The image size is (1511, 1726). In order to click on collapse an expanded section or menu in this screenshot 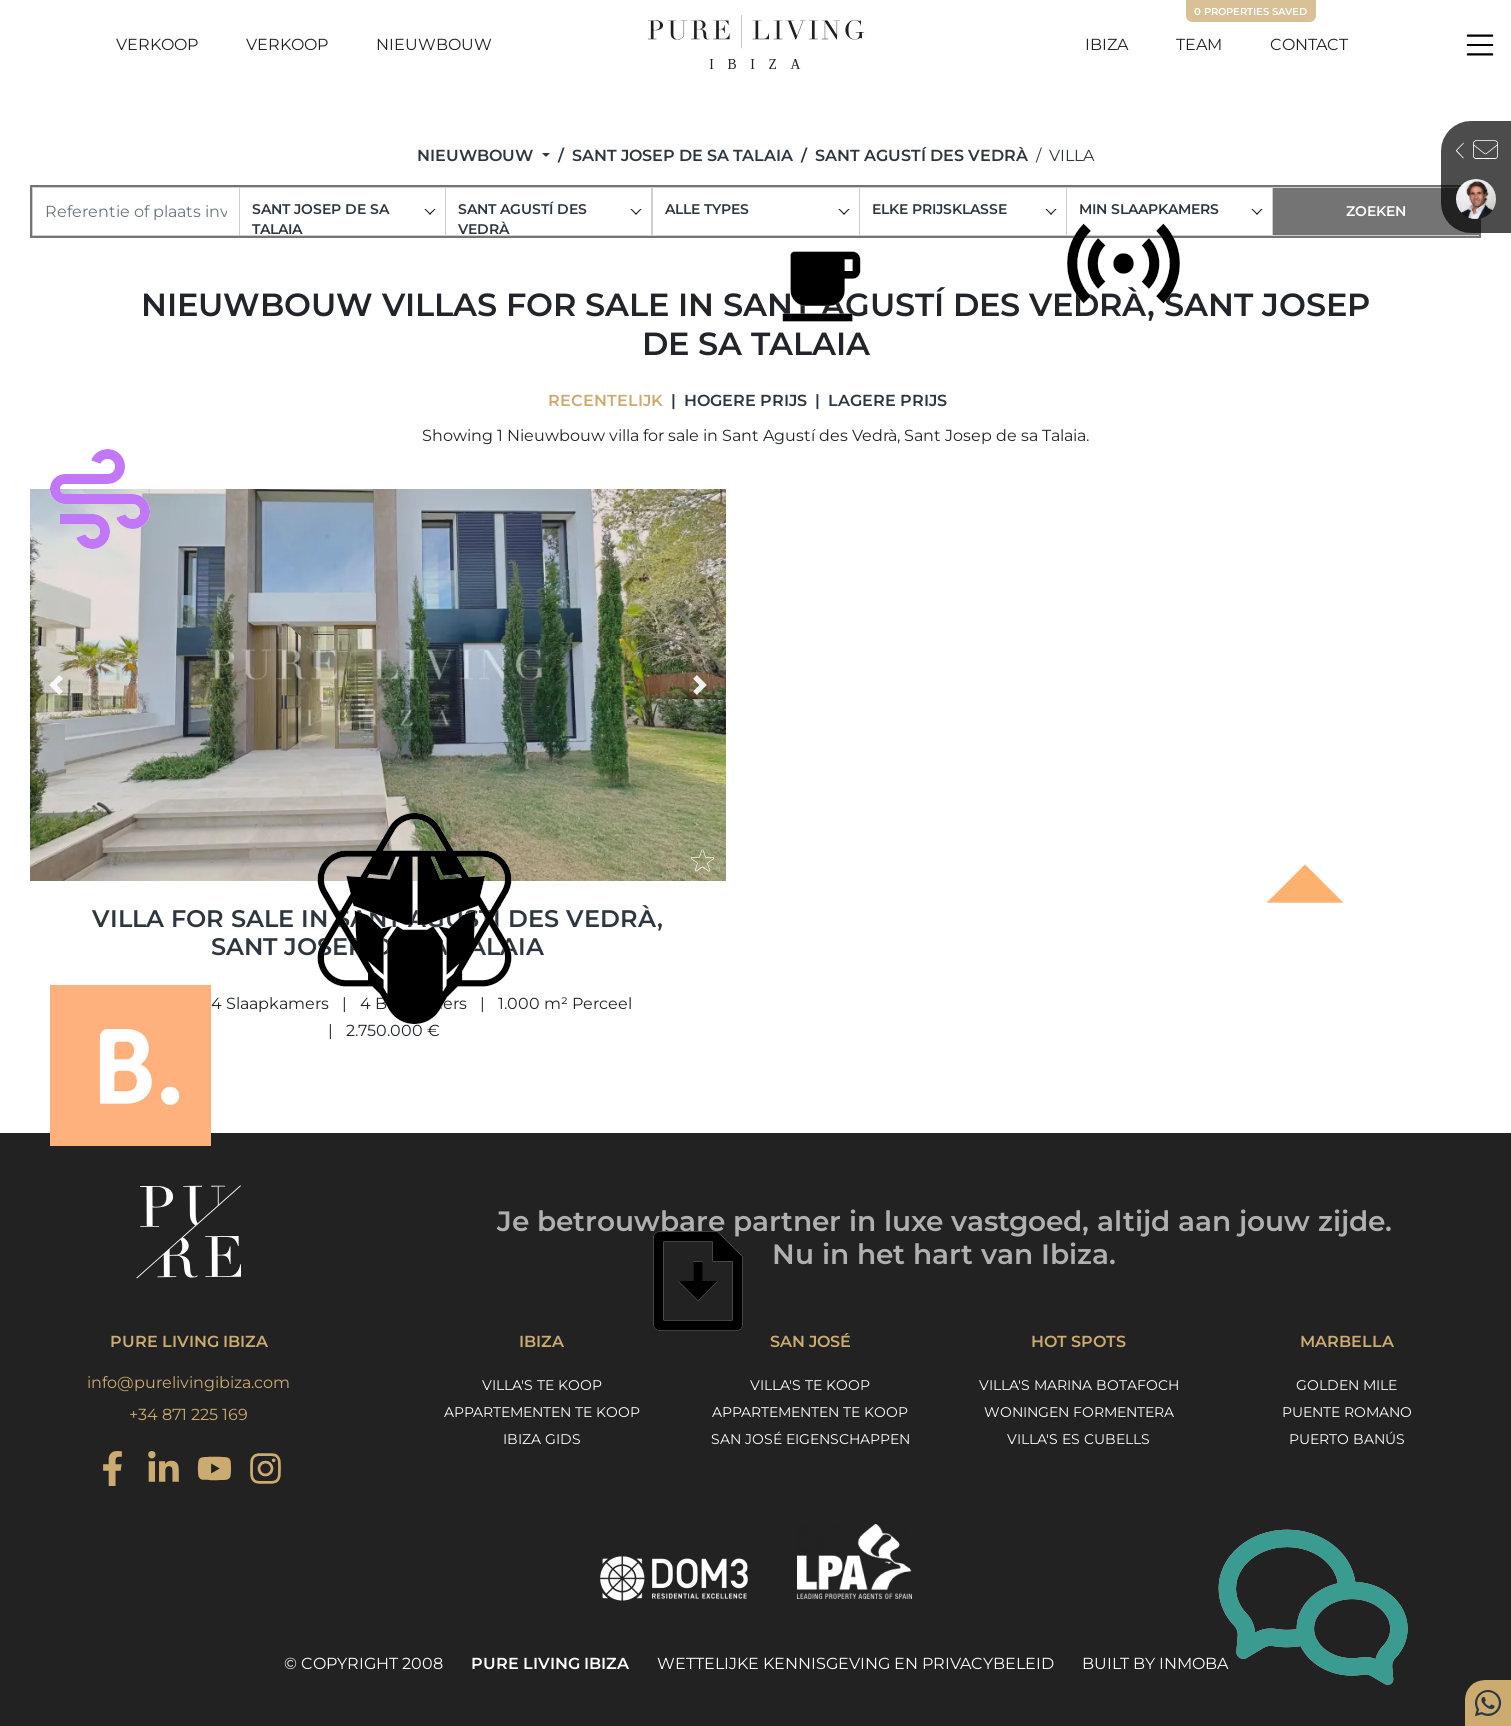, I will do `click(1305, 890)`.